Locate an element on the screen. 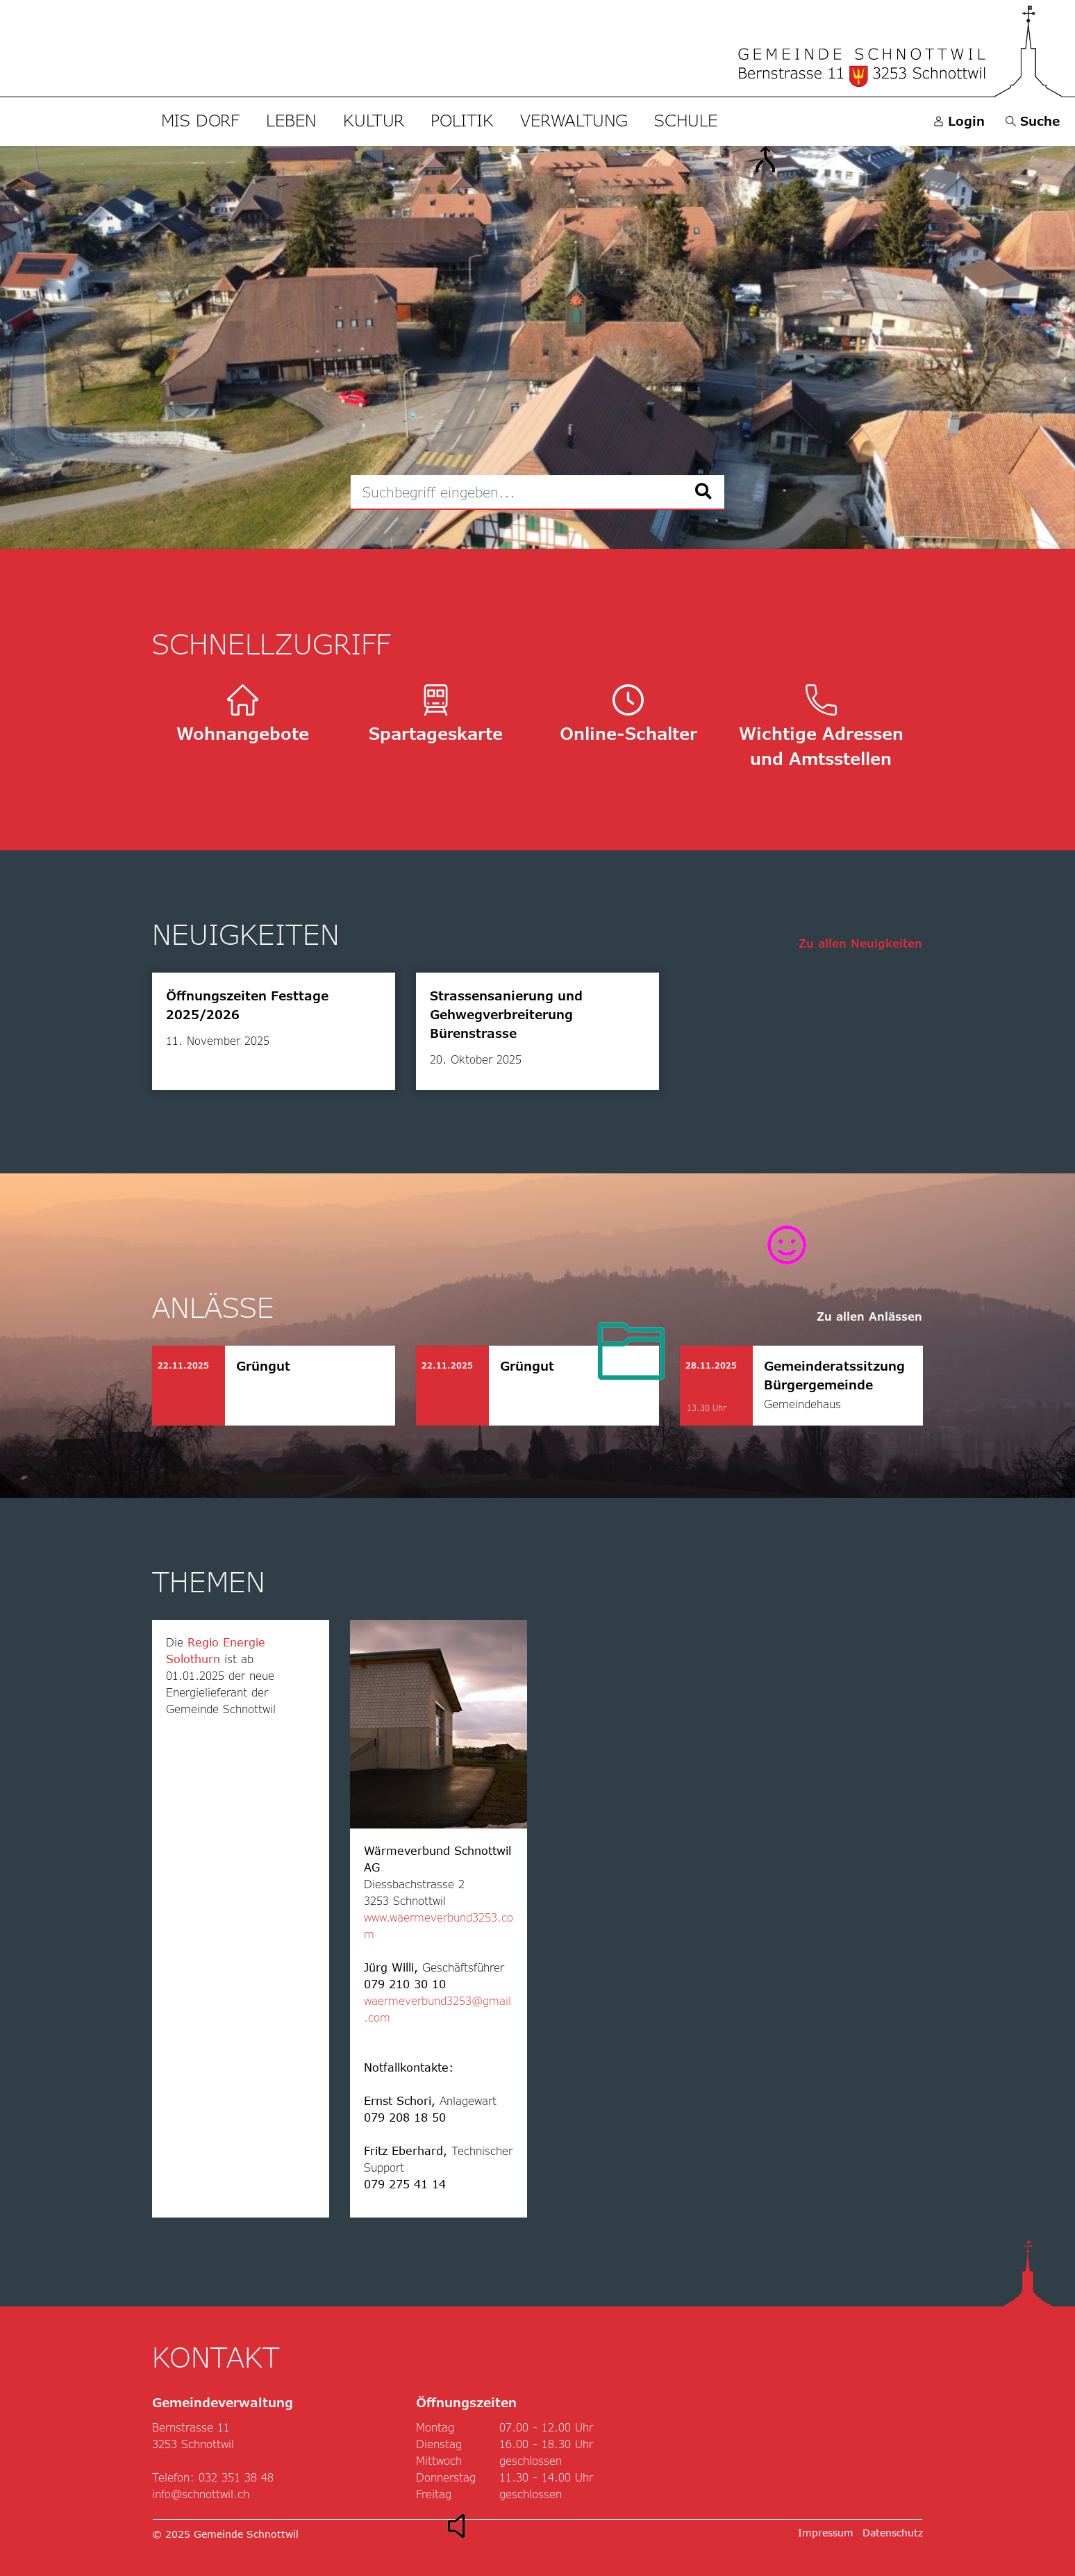 The width and height of the screenshot is (1075, 2576). add an emoji or reaction is located at coordinates (787, 1245).